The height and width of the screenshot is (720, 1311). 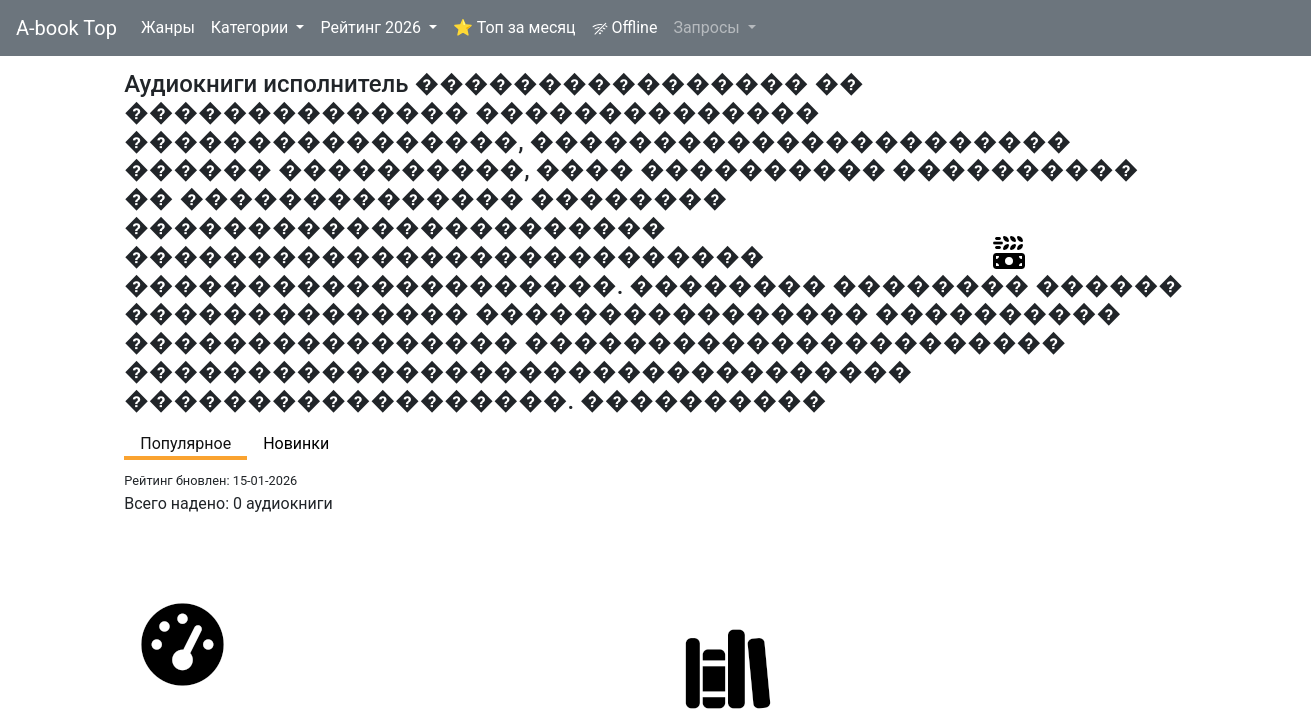 What do you see at coordinates (728, 669) in the screenshot?
I see `access your saved content library` at bounding box center [728, 669].